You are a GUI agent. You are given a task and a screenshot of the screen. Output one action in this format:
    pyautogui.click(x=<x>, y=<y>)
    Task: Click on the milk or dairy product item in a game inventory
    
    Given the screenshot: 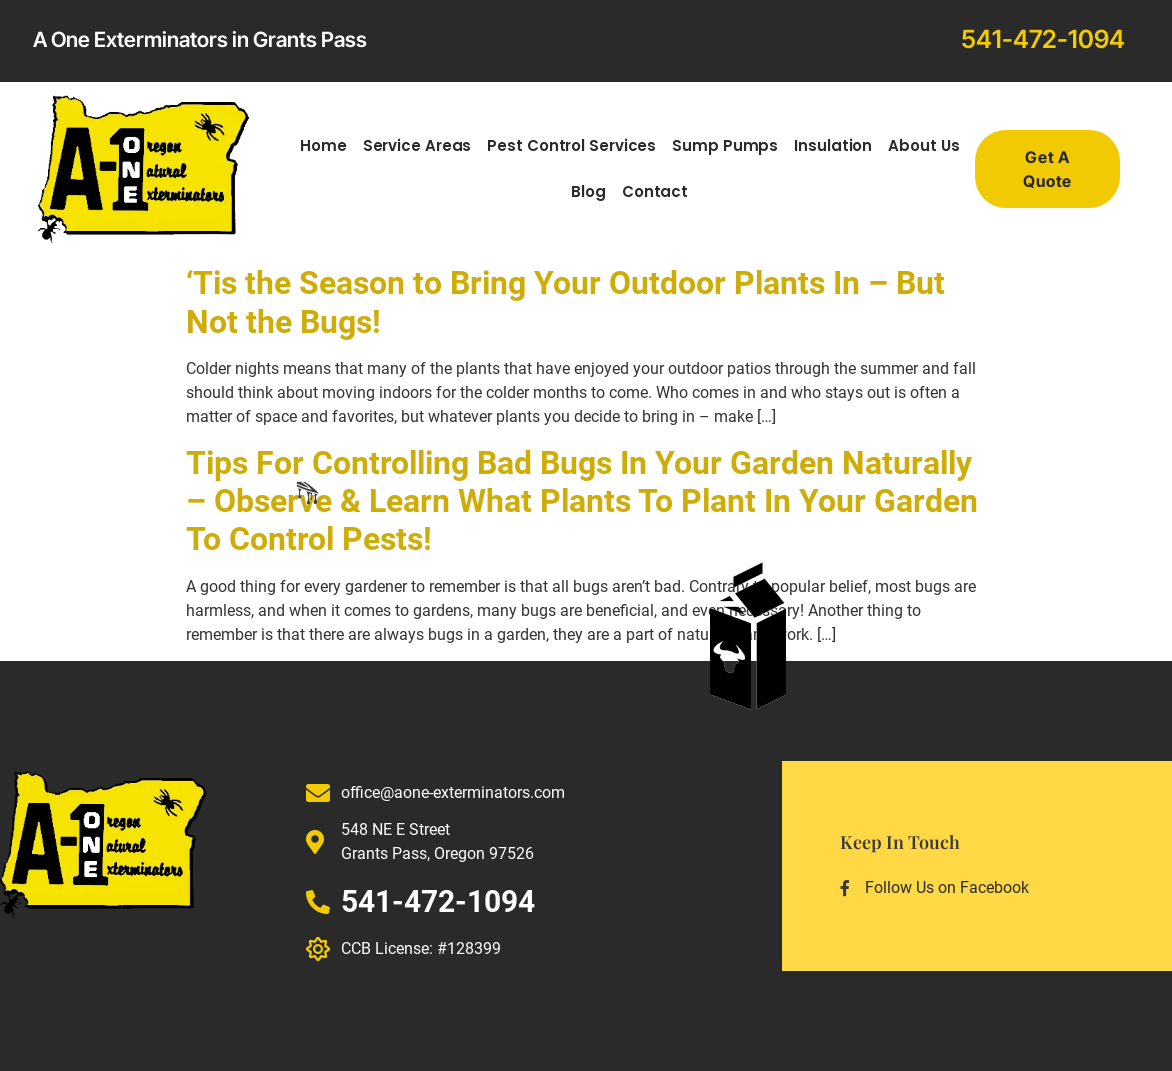 What is the action you would take?
    pyautogui.click(x=748, y=636)
    